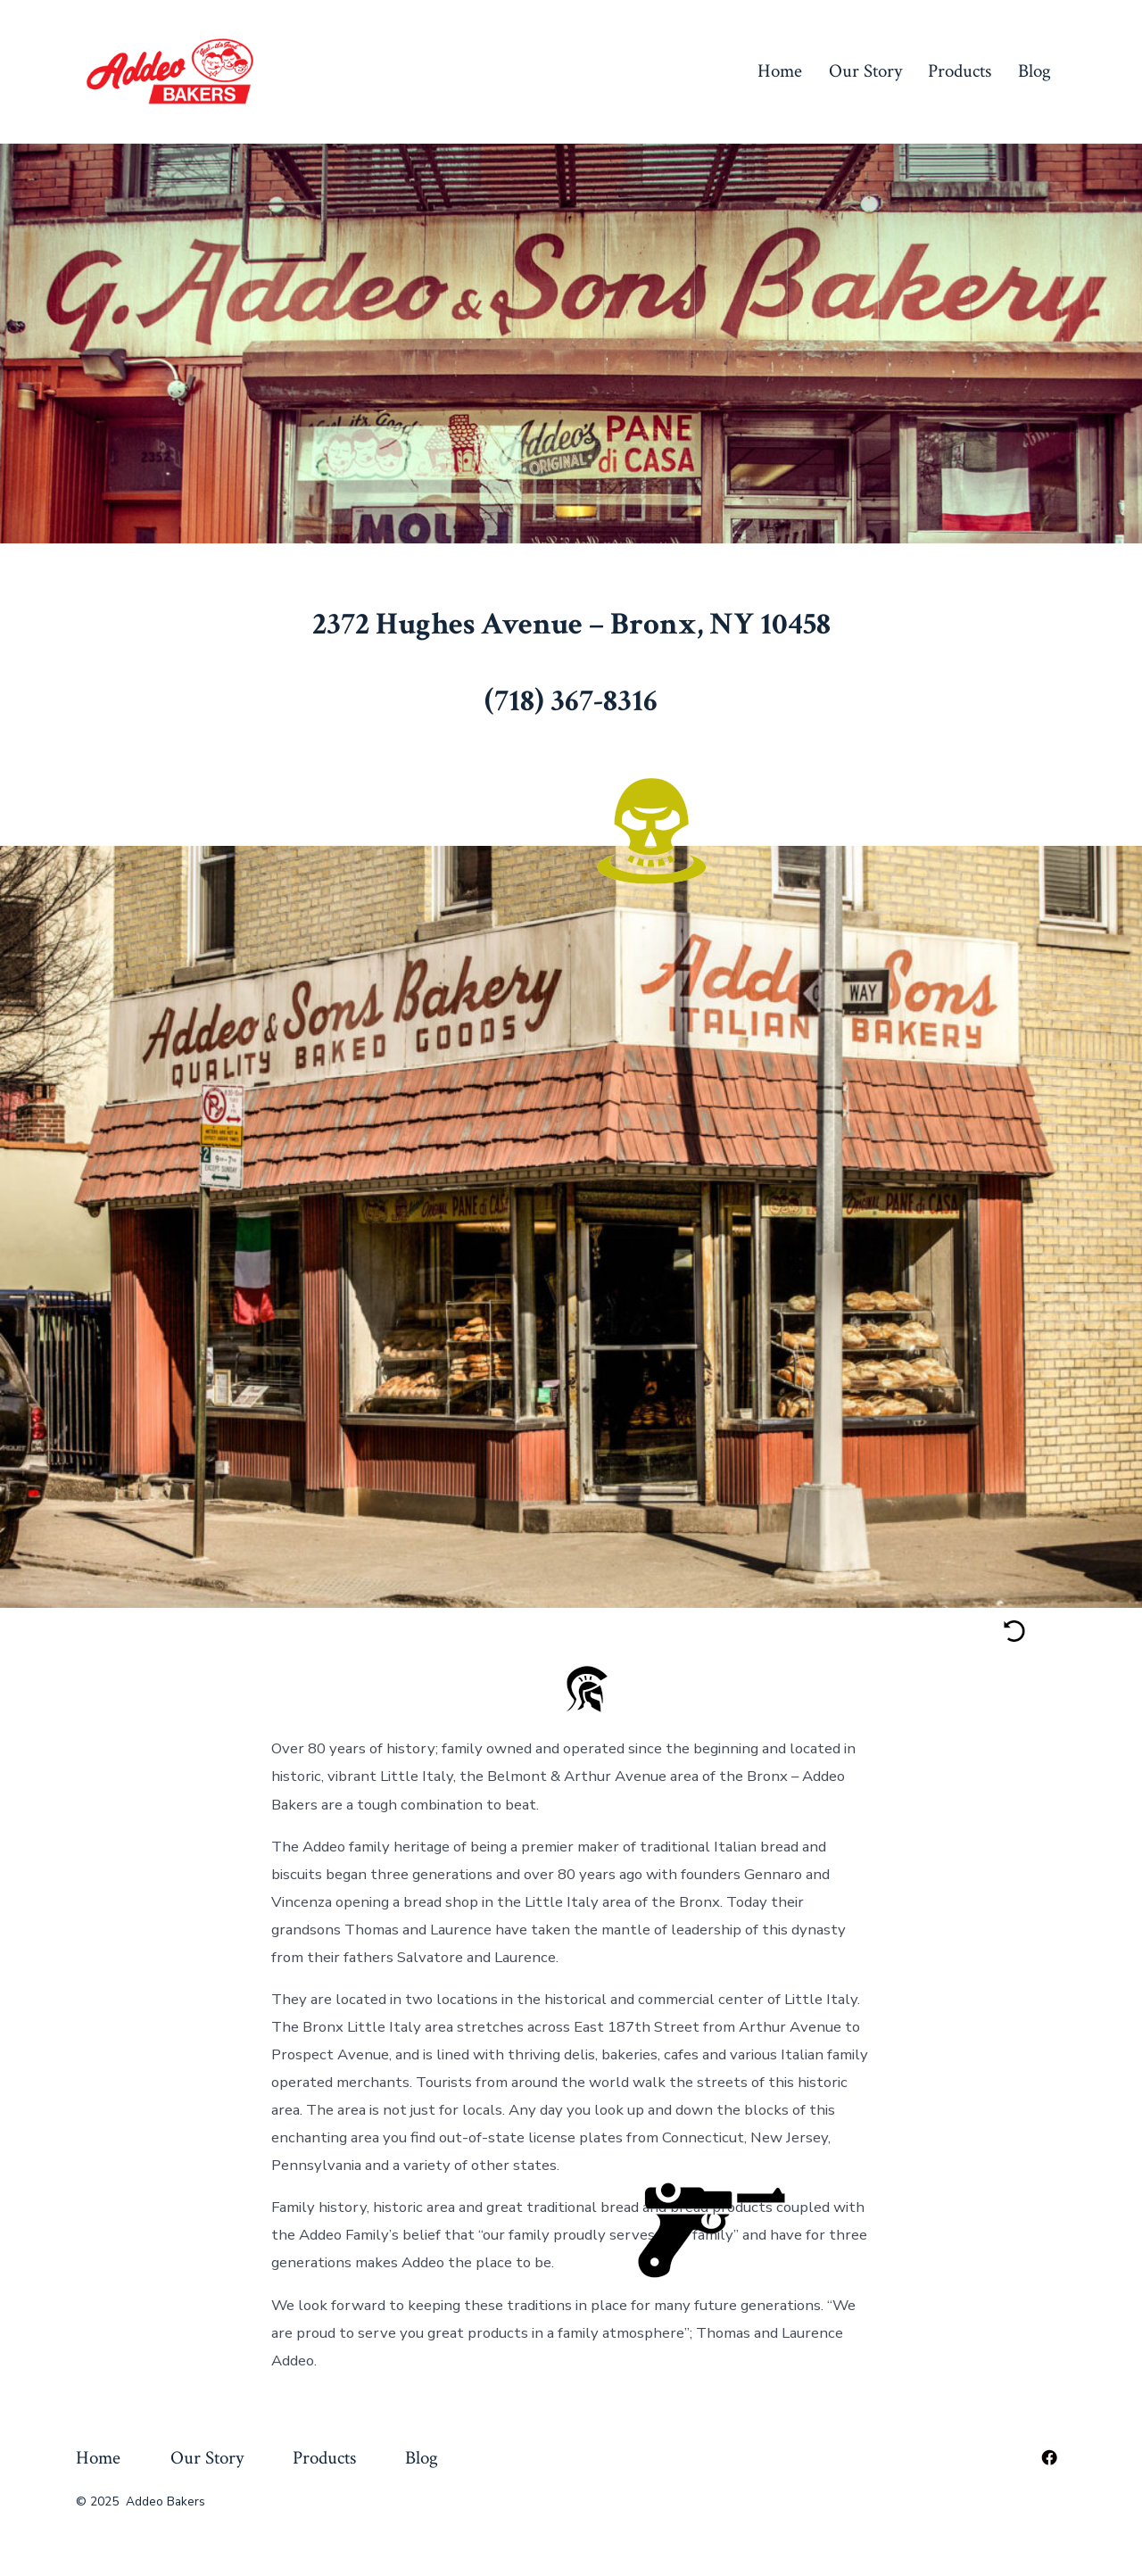 The width and height of the screenshot is (1142, 2576). Describe the element at coordinates (587, 1689) in the screenshot. I see `select warrior or spartan character class` at that location.